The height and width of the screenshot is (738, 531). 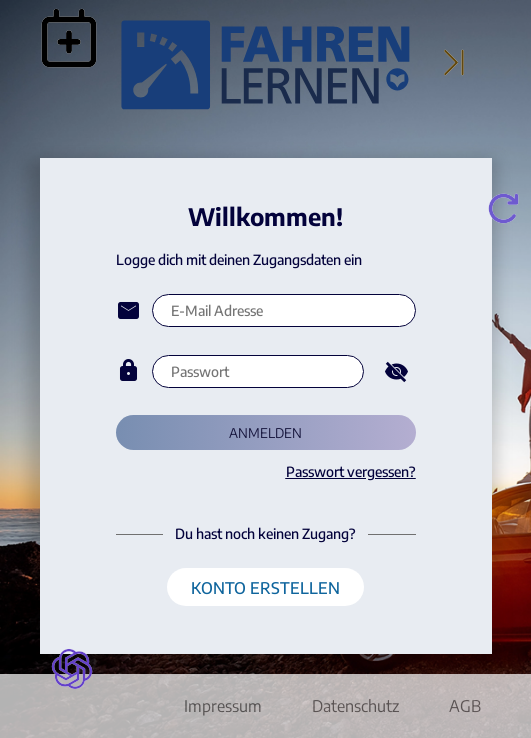 What do you see at coordinates (72, 669) in the screenshot?
I see `OpenAI logo` at bounding box center [72, 669].